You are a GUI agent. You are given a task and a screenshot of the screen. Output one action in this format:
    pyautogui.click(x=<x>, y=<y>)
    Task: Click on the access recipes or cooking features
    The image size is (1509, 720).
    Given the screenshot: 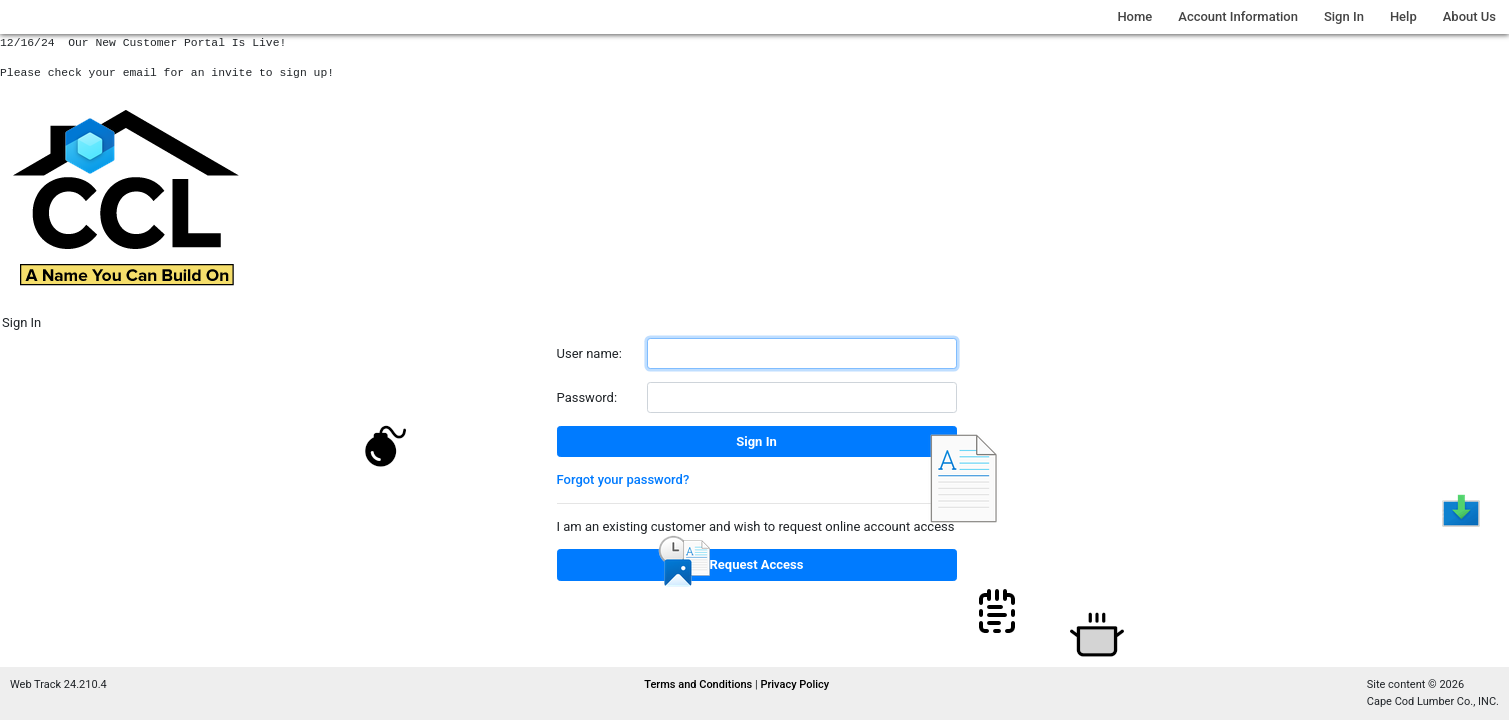 What is the action you would take?
    pyautogui.click(x=1097, y=638)
    